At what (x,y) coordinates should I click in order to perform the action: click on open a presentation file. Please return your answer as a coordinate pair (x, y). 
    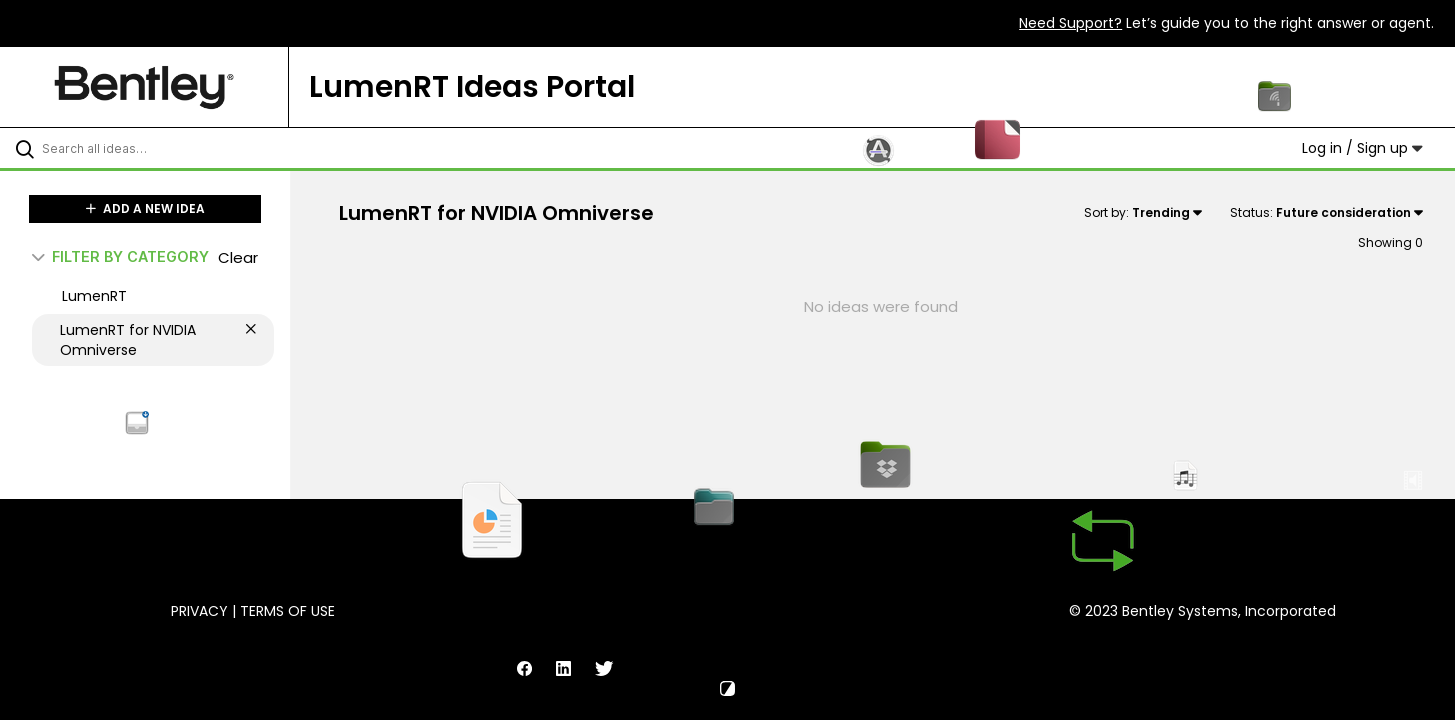
    Looking at the image, I should click on (492, 520).